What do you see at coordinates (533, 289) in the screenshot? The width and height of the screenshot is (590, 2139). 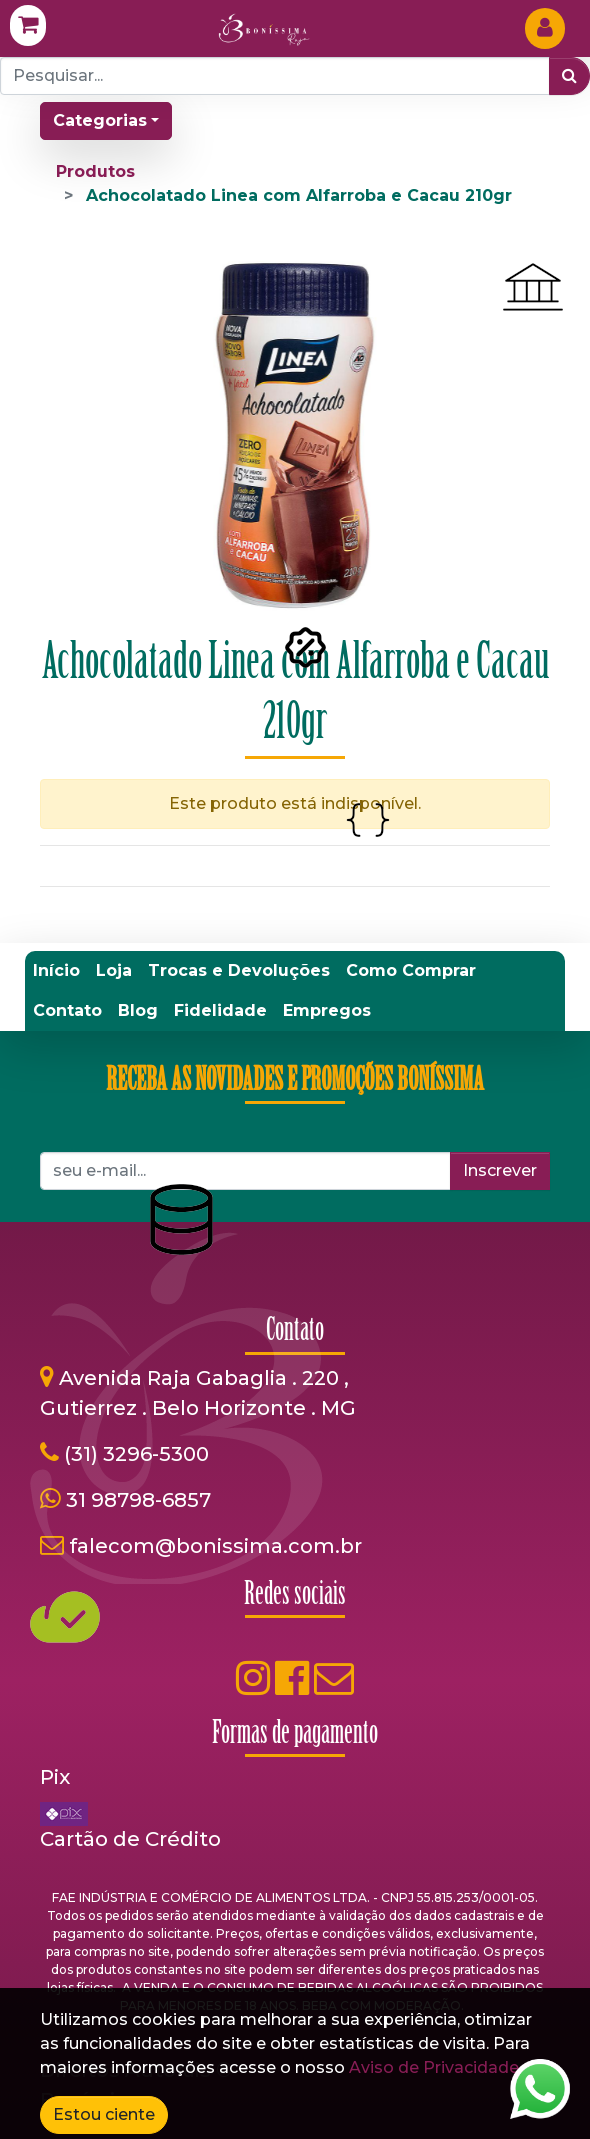 I see `access banking or financial services` at bounding box center [533, 289].